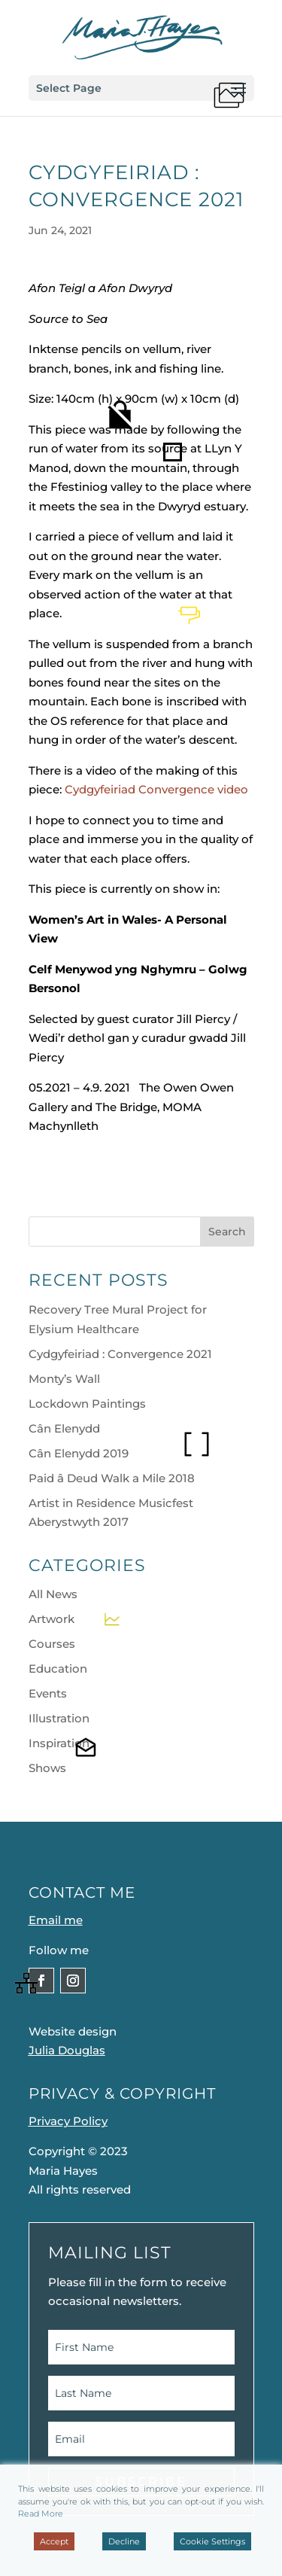  Describe the element at coordinates (120, 415) in the screenshot. I see `indicates an unencrypted or insecure email connection` at that location.